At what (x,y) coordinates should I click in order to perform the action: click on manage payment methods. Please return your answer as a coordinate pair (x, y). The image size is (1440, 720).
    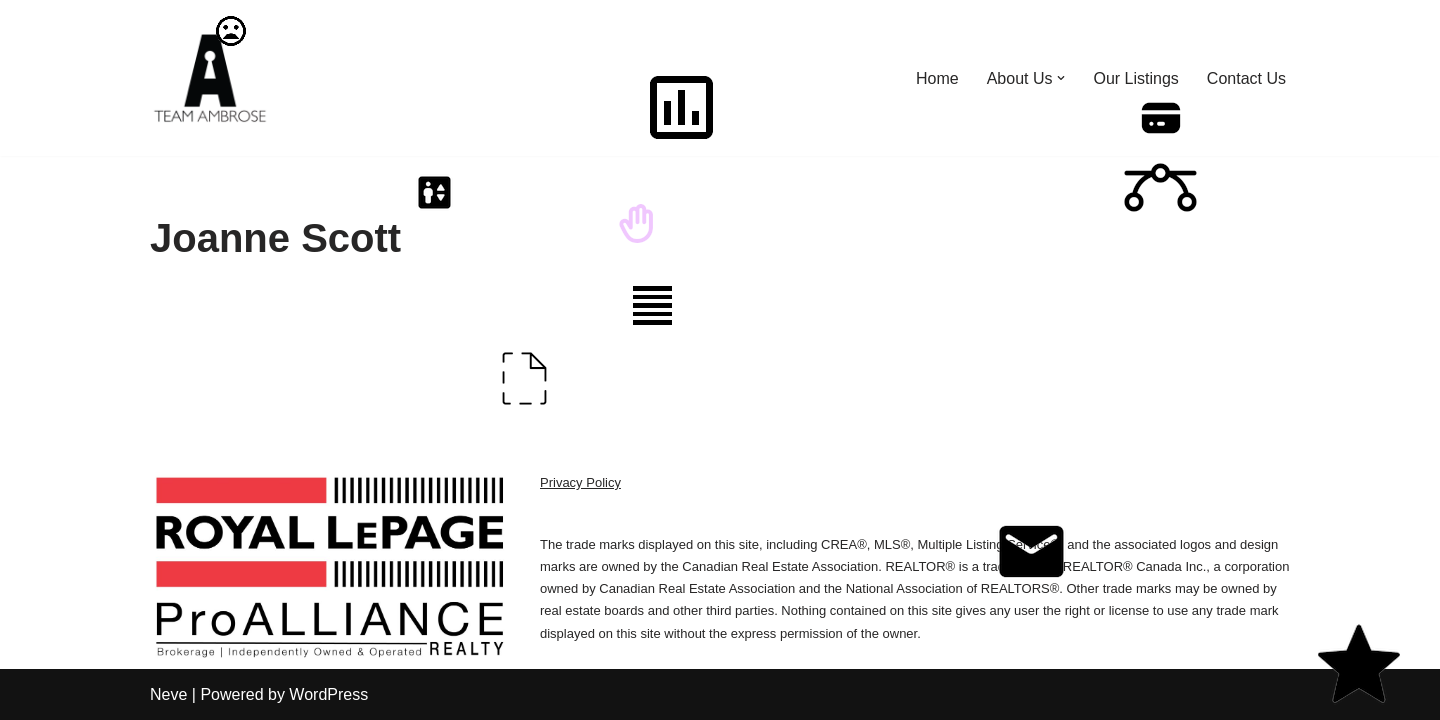
    Looking at the image, I should click on (1161, 118).